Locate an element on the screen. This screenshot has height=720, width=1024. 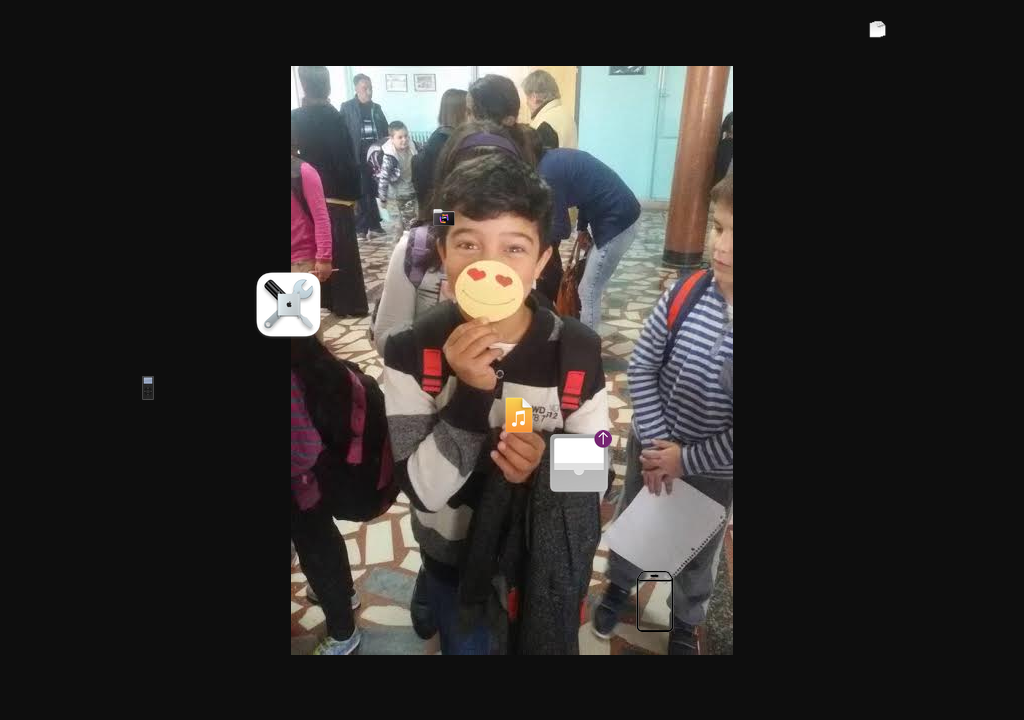
open JetBrains dotMemory project folder is located at coordinates (444, 218).